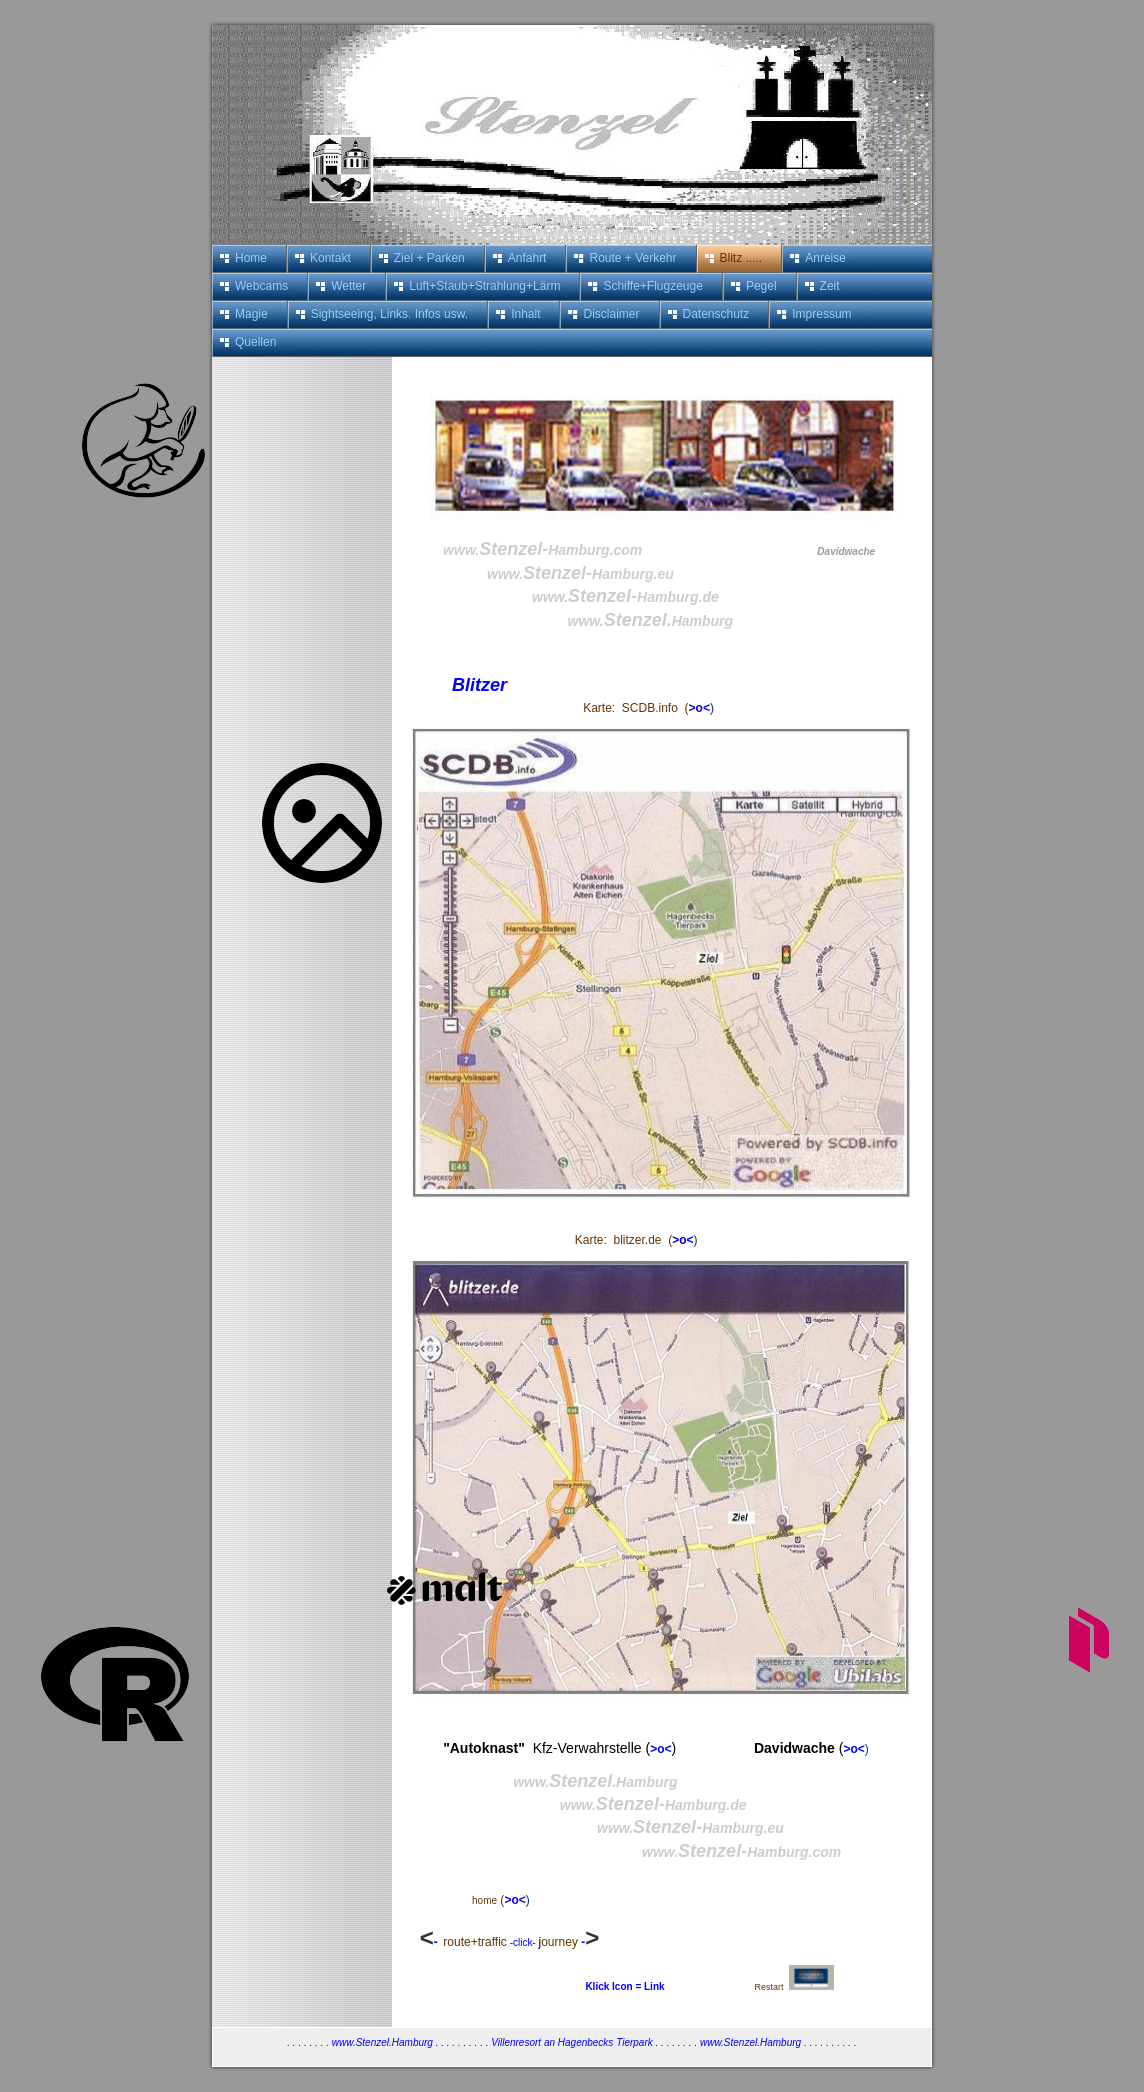 This screenshot has width=1144, height=2092. Describe the element at coordinates (1089, 1640) in the screenshot. I see `HashiCorp Packer application` at that location.